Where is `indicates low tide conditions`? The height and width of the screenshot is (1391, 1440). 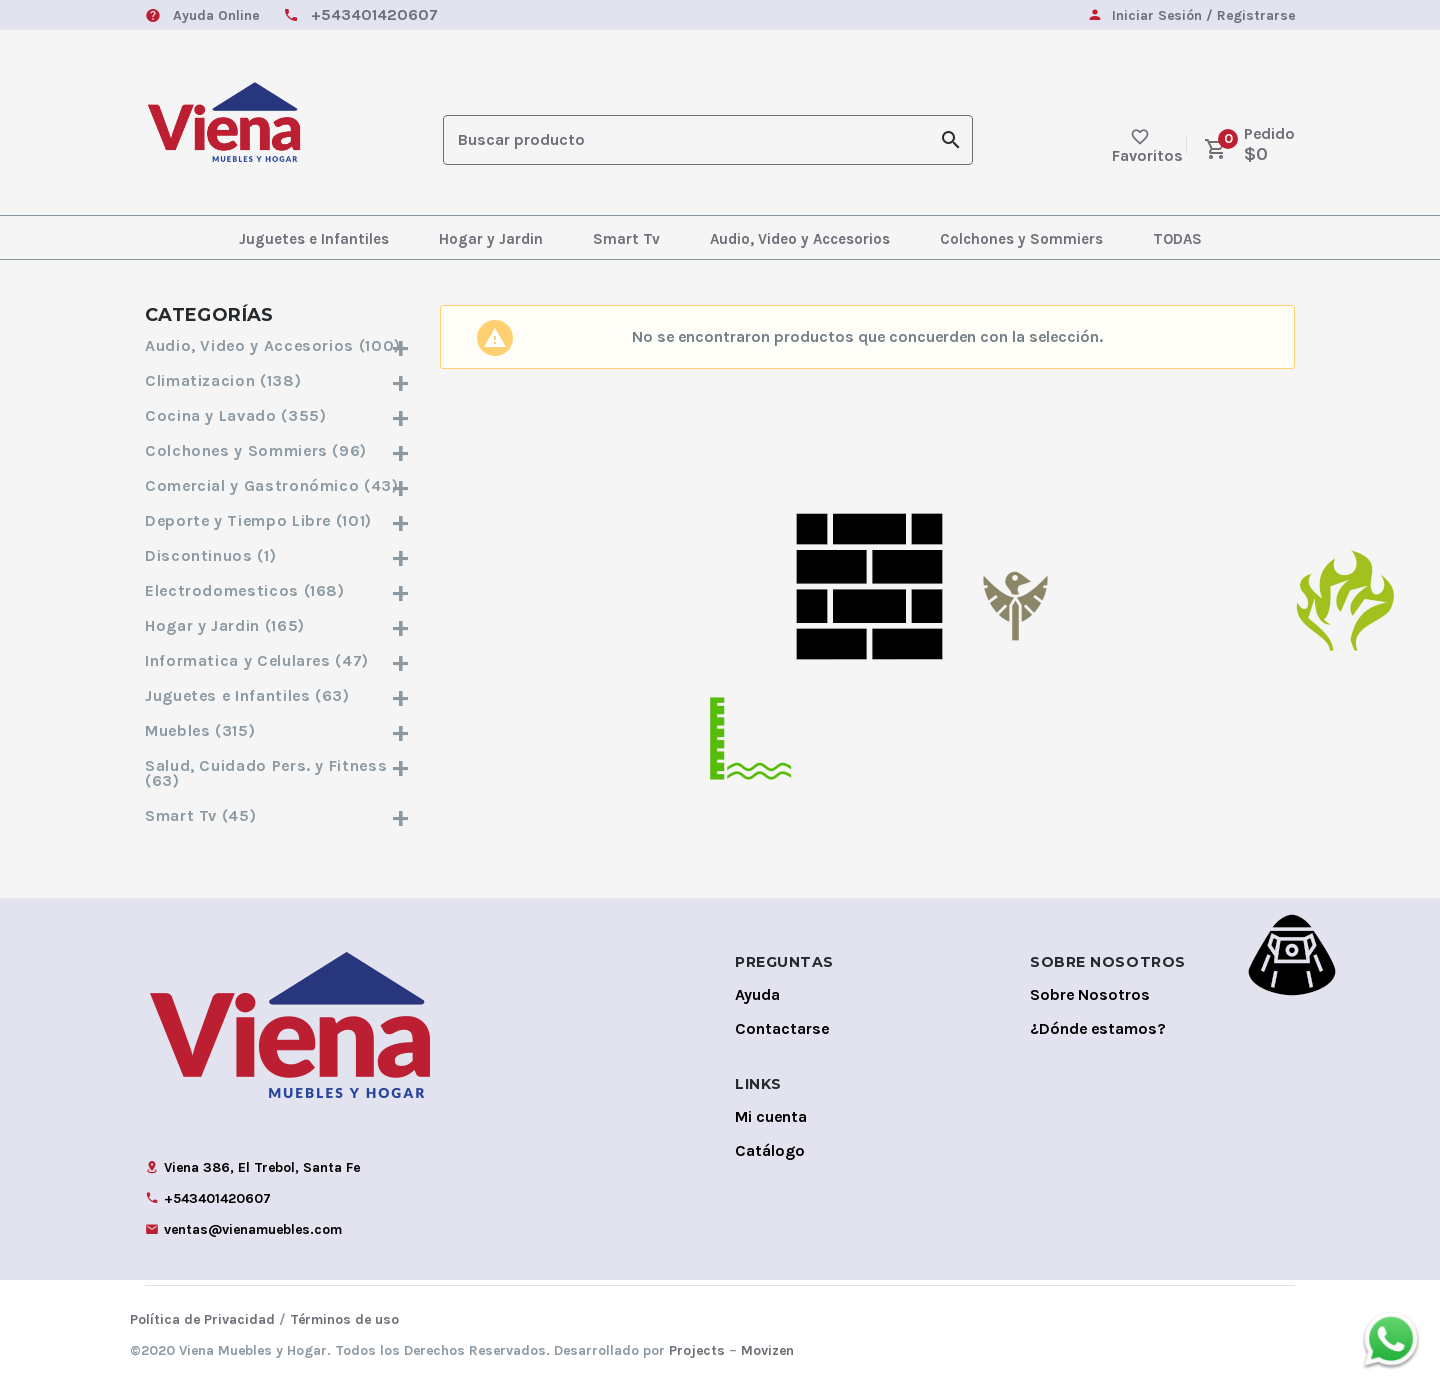
indicates low tide conditions is located at coordinates (748, 738).